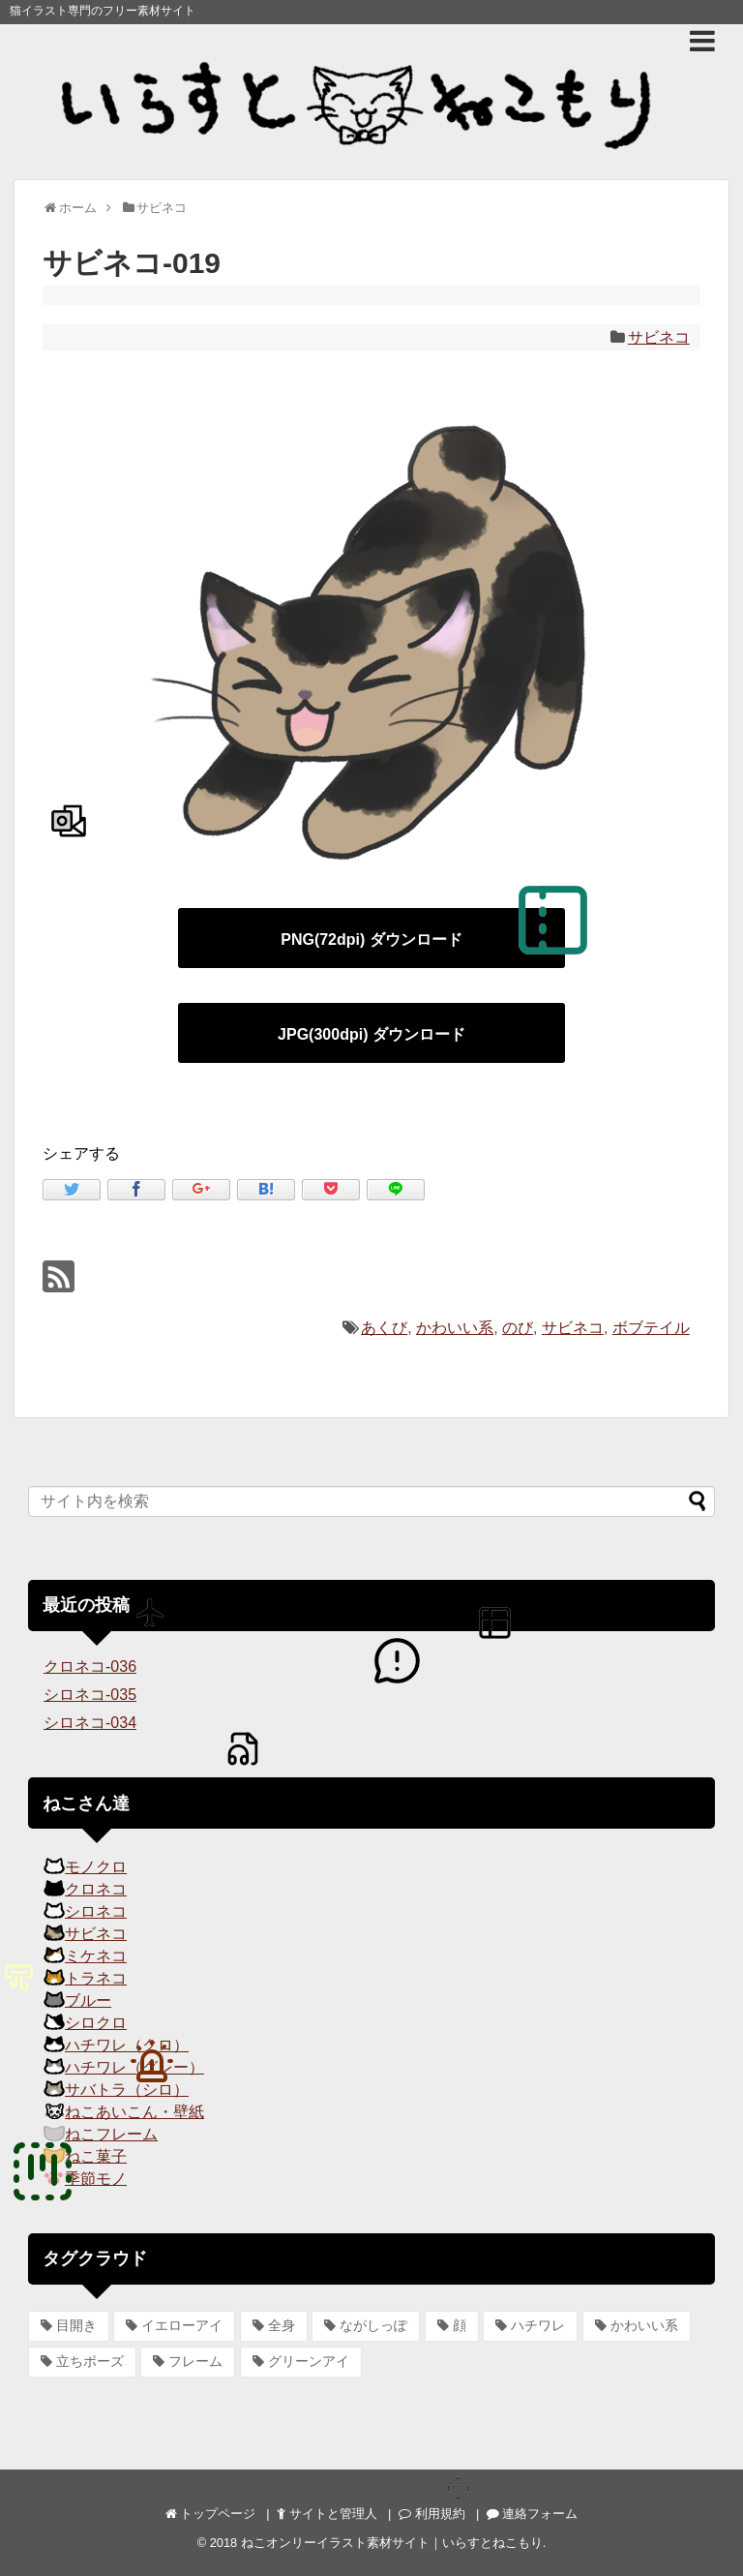  I want to click on toggle left sidebar panel, so click(552, 920).